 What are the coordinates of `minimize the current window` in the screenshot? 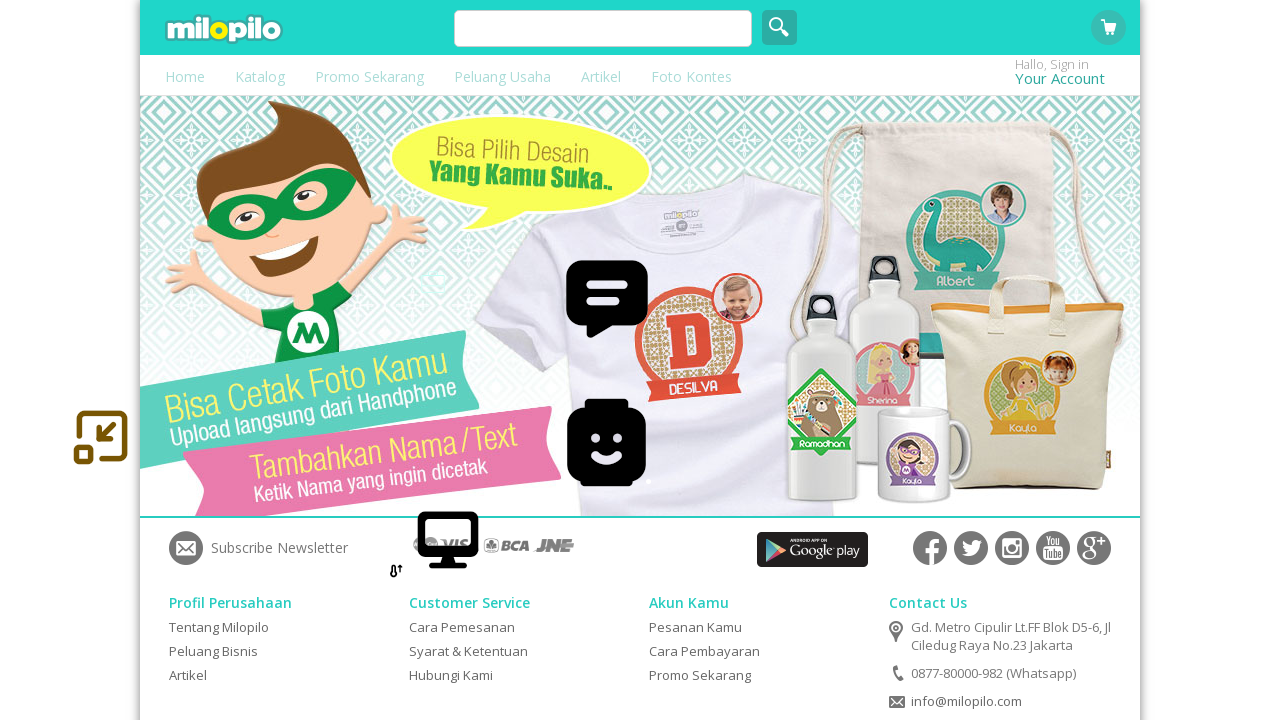 It's located at (102, 436).